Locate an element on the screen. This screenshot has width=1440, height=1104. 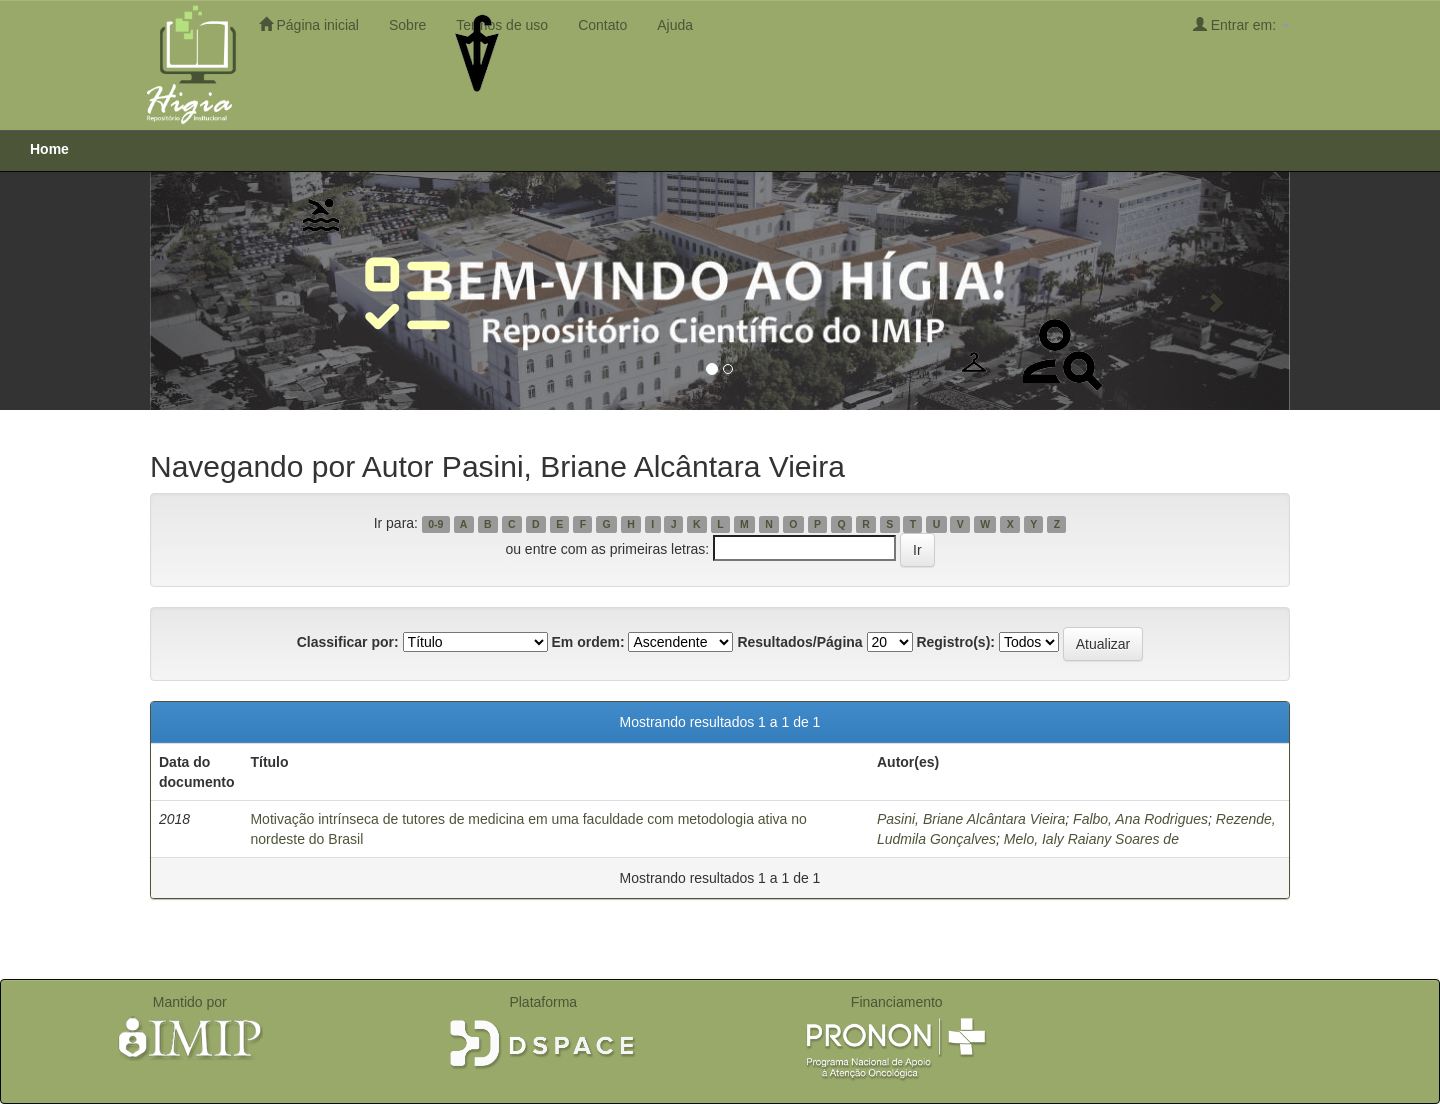
search for a person or contact is located at coordinates (1063, 351).